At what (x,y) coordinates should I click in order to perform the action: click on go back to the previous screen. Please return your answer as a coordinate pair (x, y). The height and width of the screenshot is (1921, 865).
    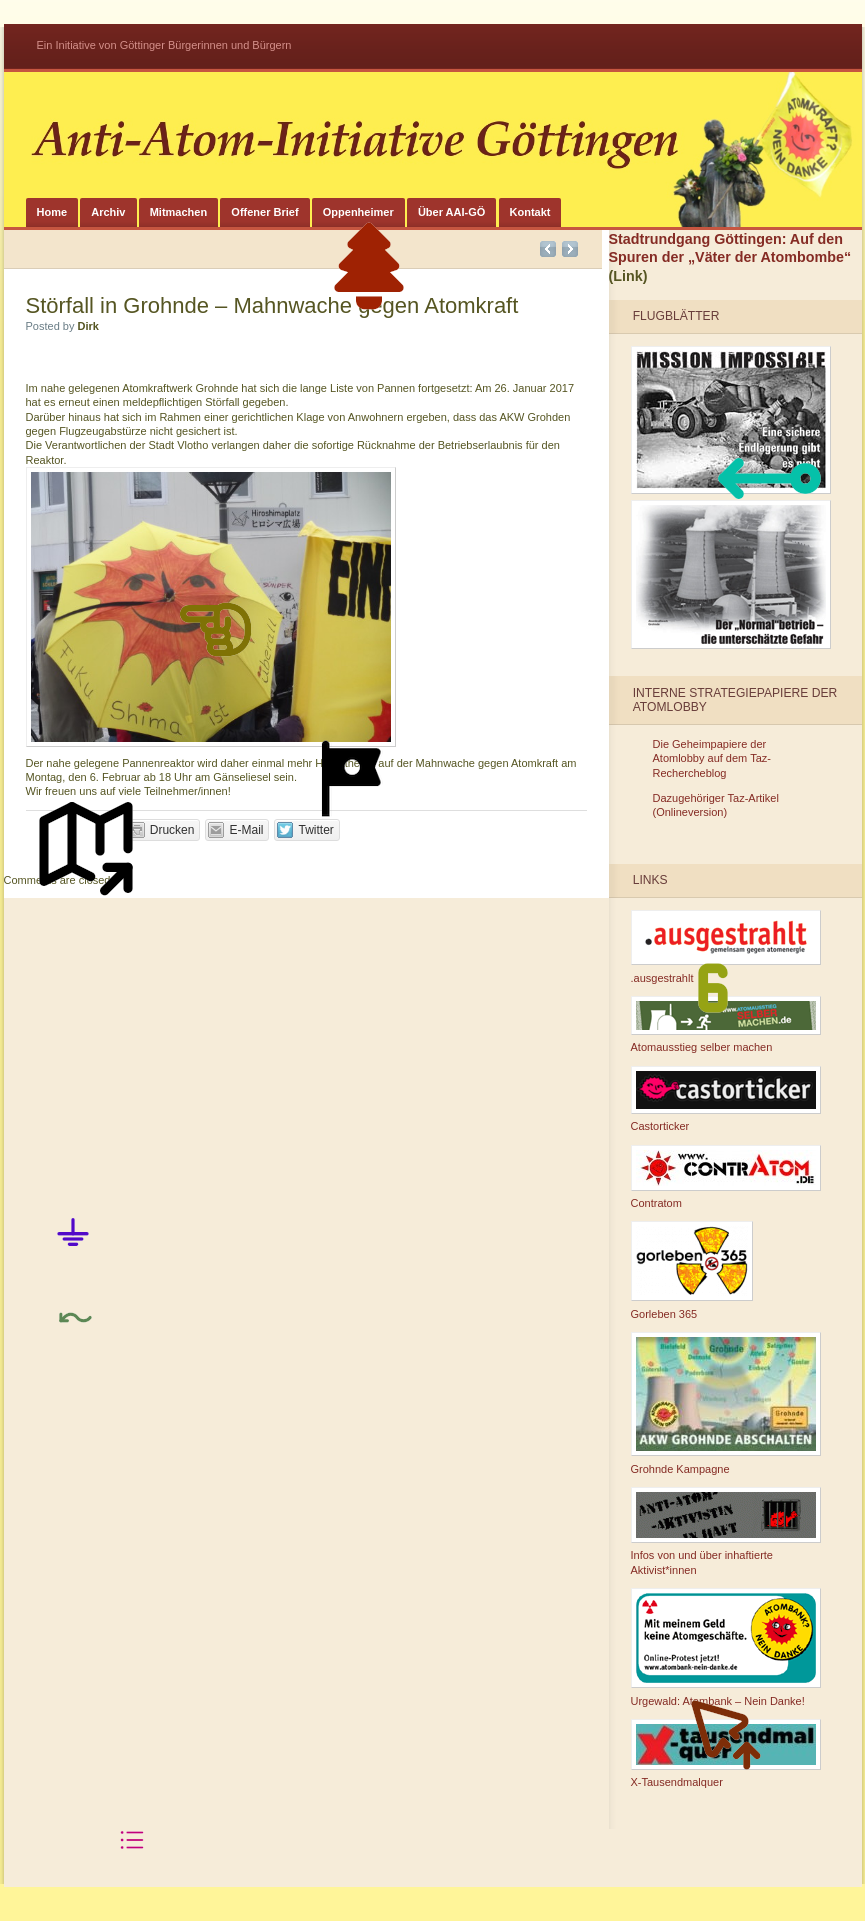
    Looking at the image, I should click on (769, 478).